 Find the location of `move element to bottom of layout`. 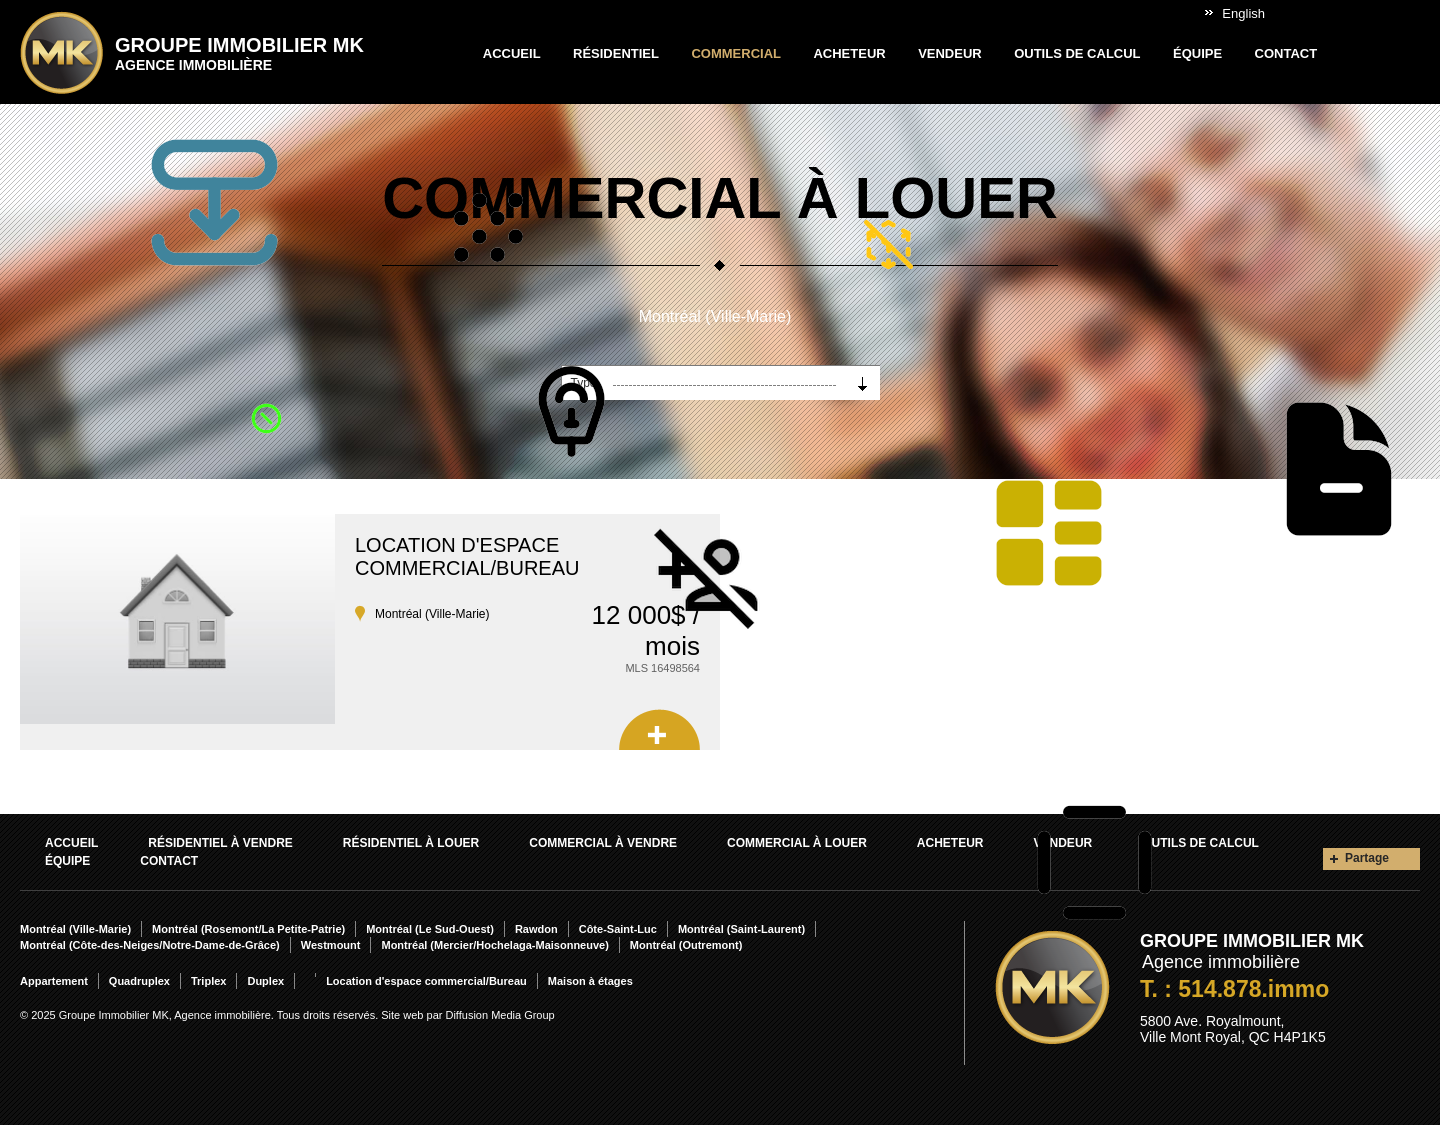

move element to bottom of layout is located at coordinates (214, 202).